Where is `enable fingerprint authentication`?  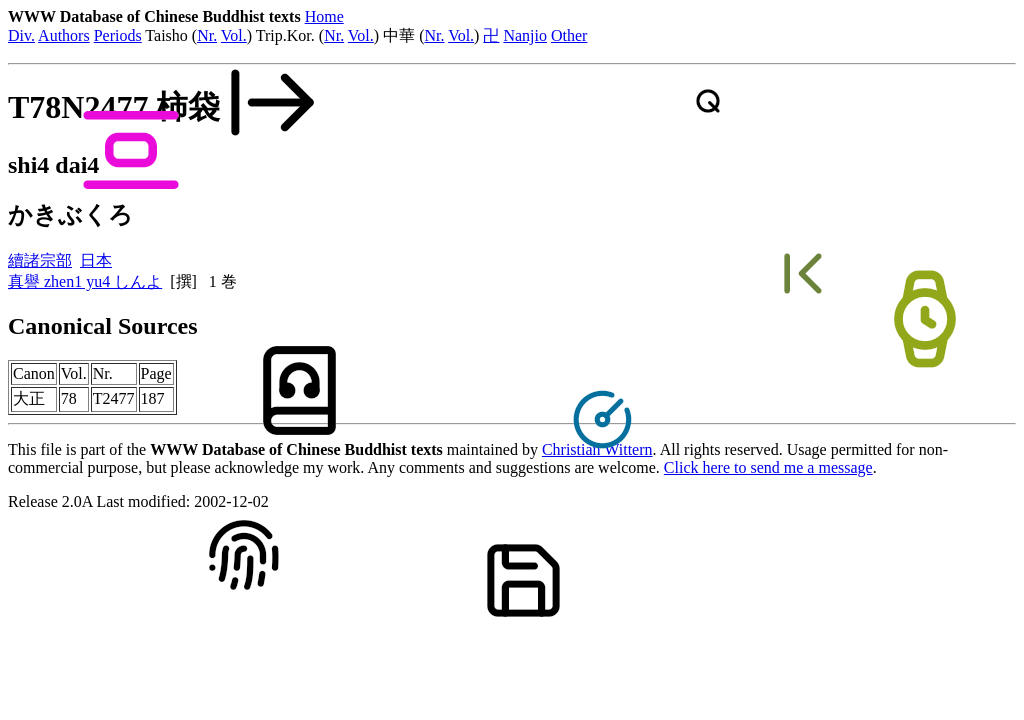 enable fingerprint authentication is located at coordinates (244, 555).